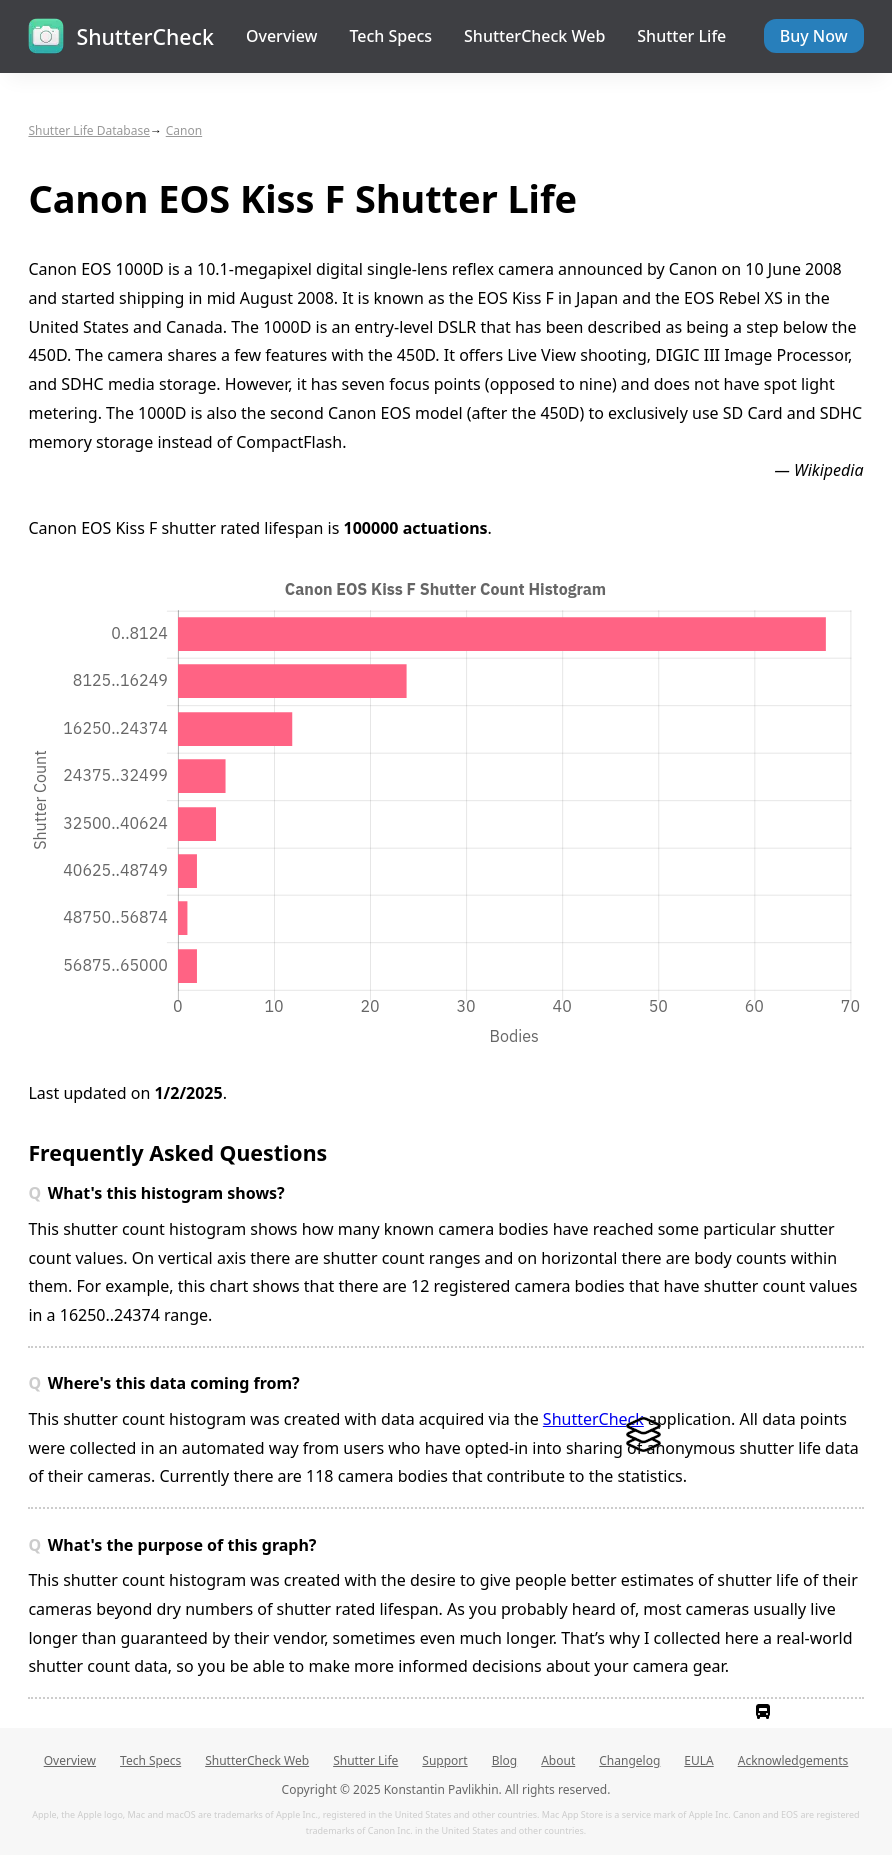  What do you see at coordinates (643, 1434) in the screenshot?
I see `toggle layer visibility in an editor` at bounding box center [643, 1434].